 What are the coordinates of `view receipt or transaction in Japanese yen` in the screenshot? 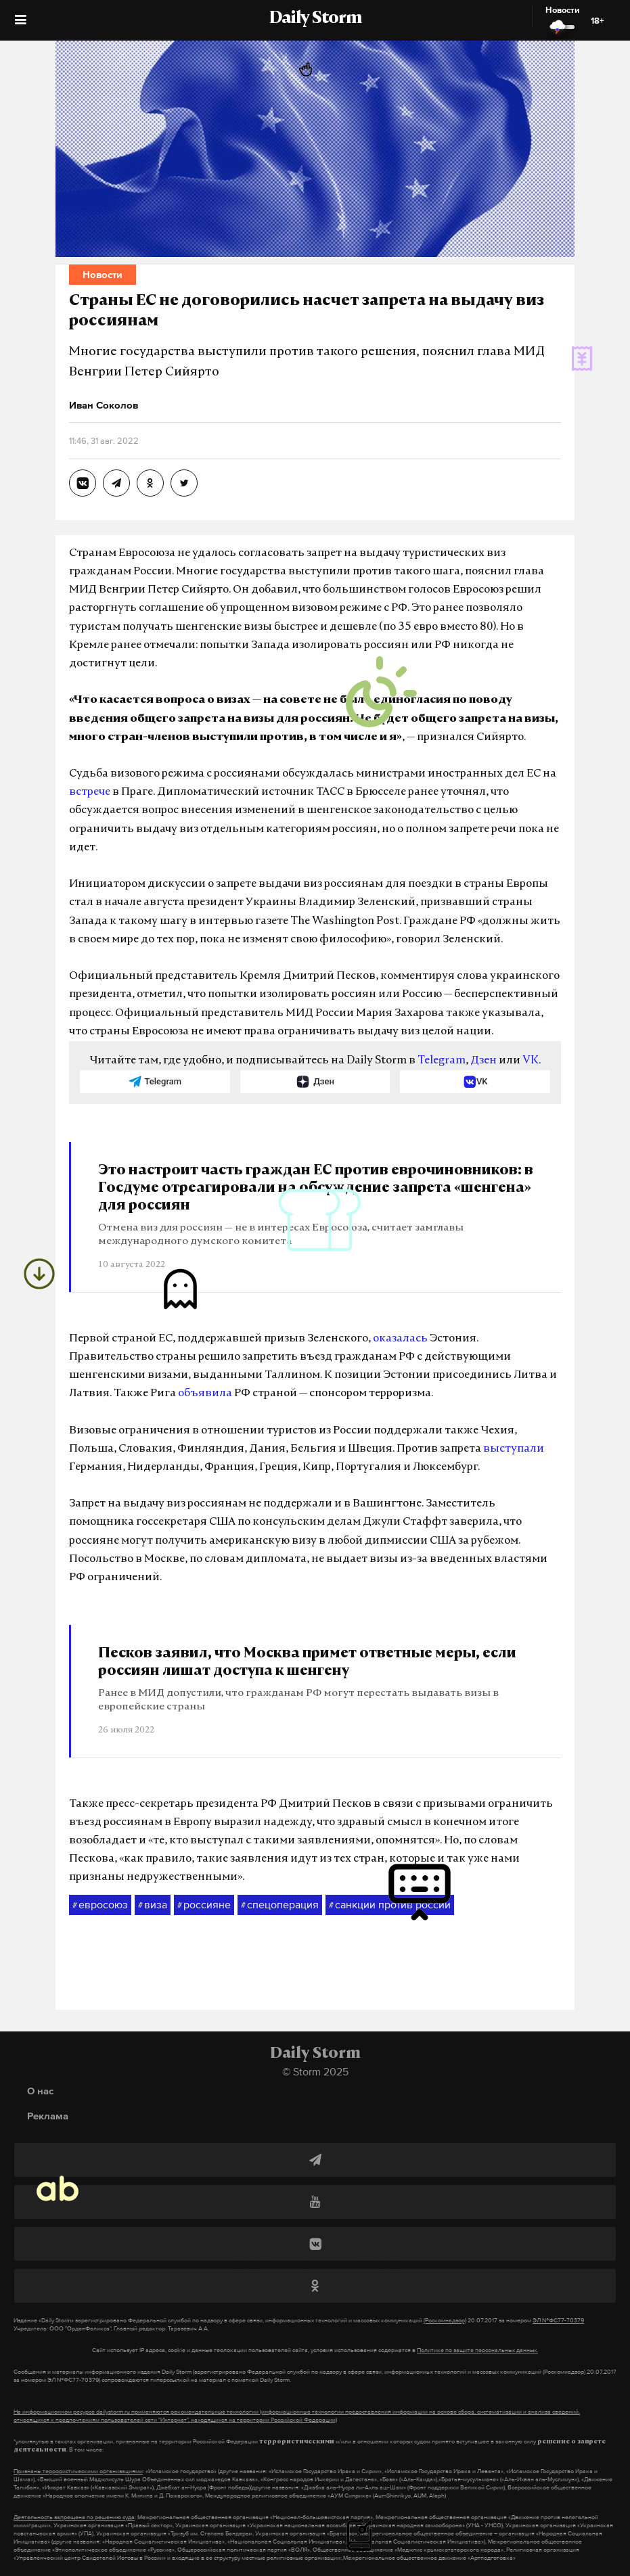 It's located at (582, 359).